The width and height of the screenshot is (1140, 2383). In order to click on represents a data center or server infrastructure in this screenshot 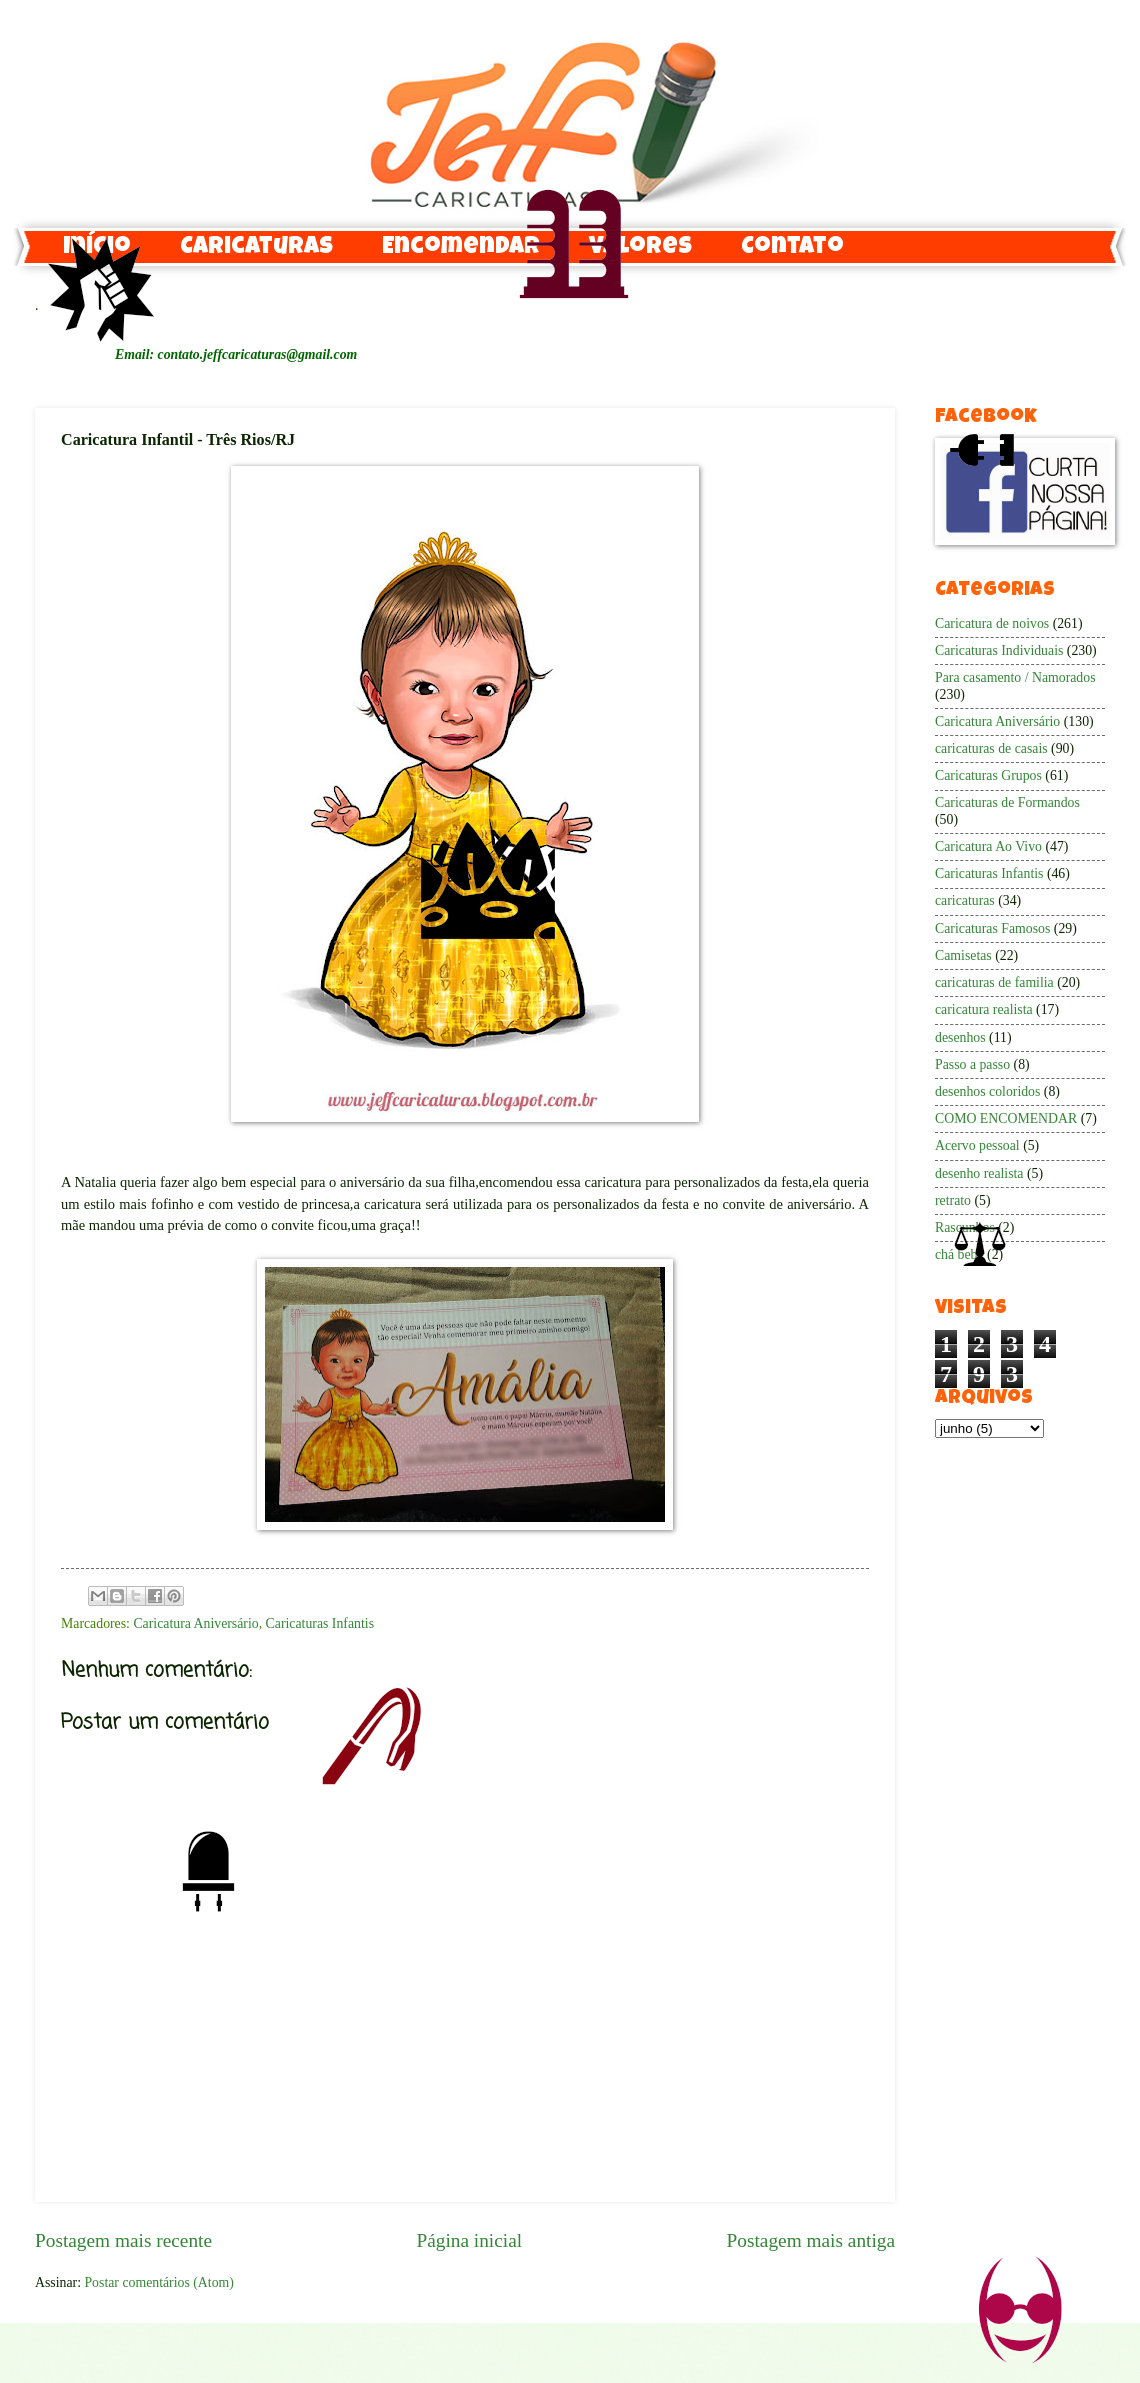, I will do `click(574, 244)`.